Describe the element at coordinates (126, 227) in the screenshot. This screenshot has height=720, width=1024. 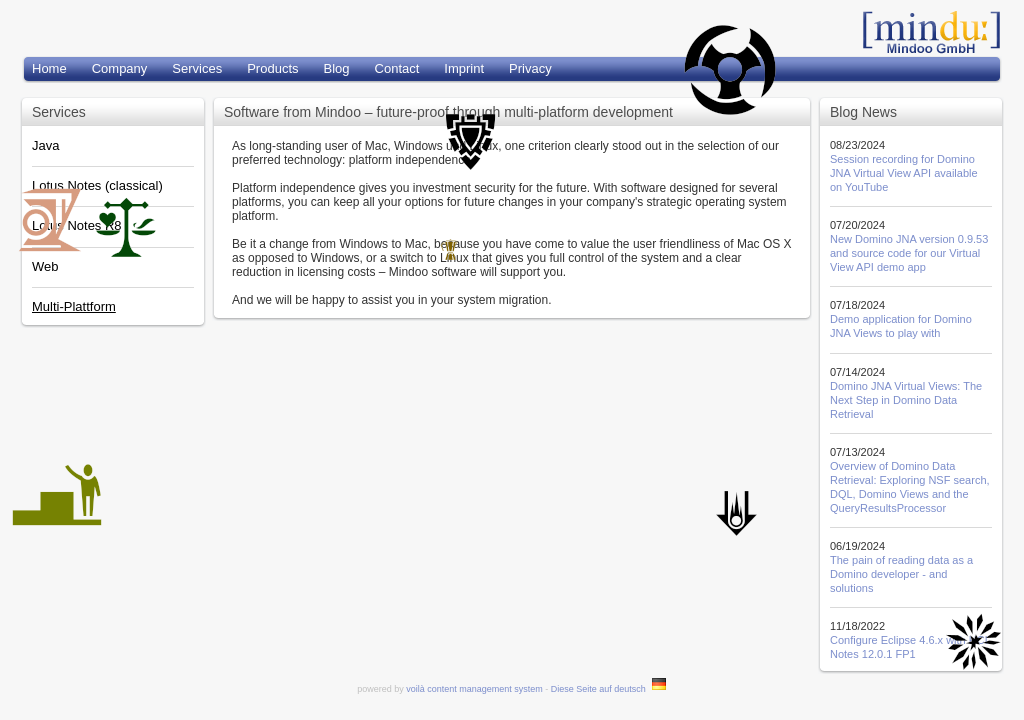
I see `balance between love and nature` at that location.